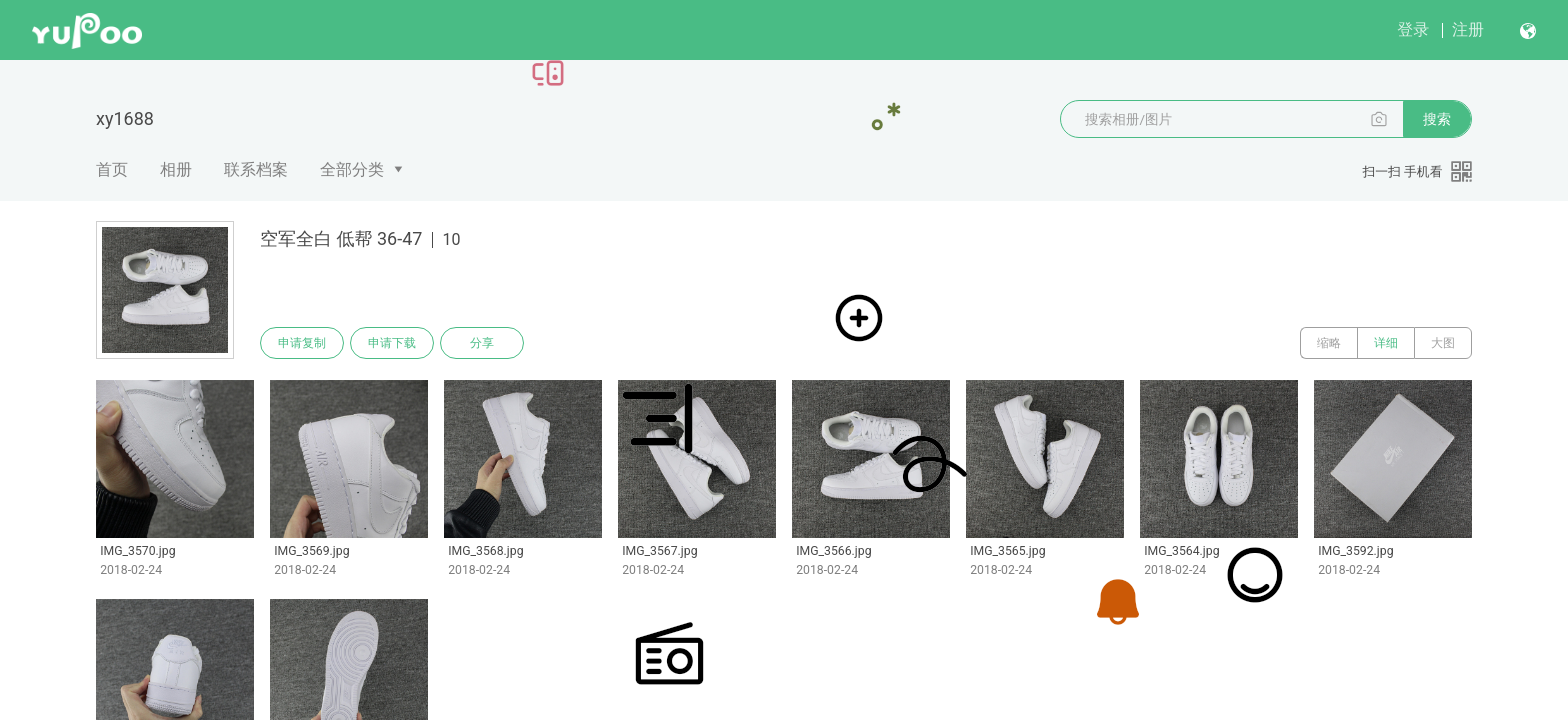  I want to click on align text to the right, so click(657, 418).